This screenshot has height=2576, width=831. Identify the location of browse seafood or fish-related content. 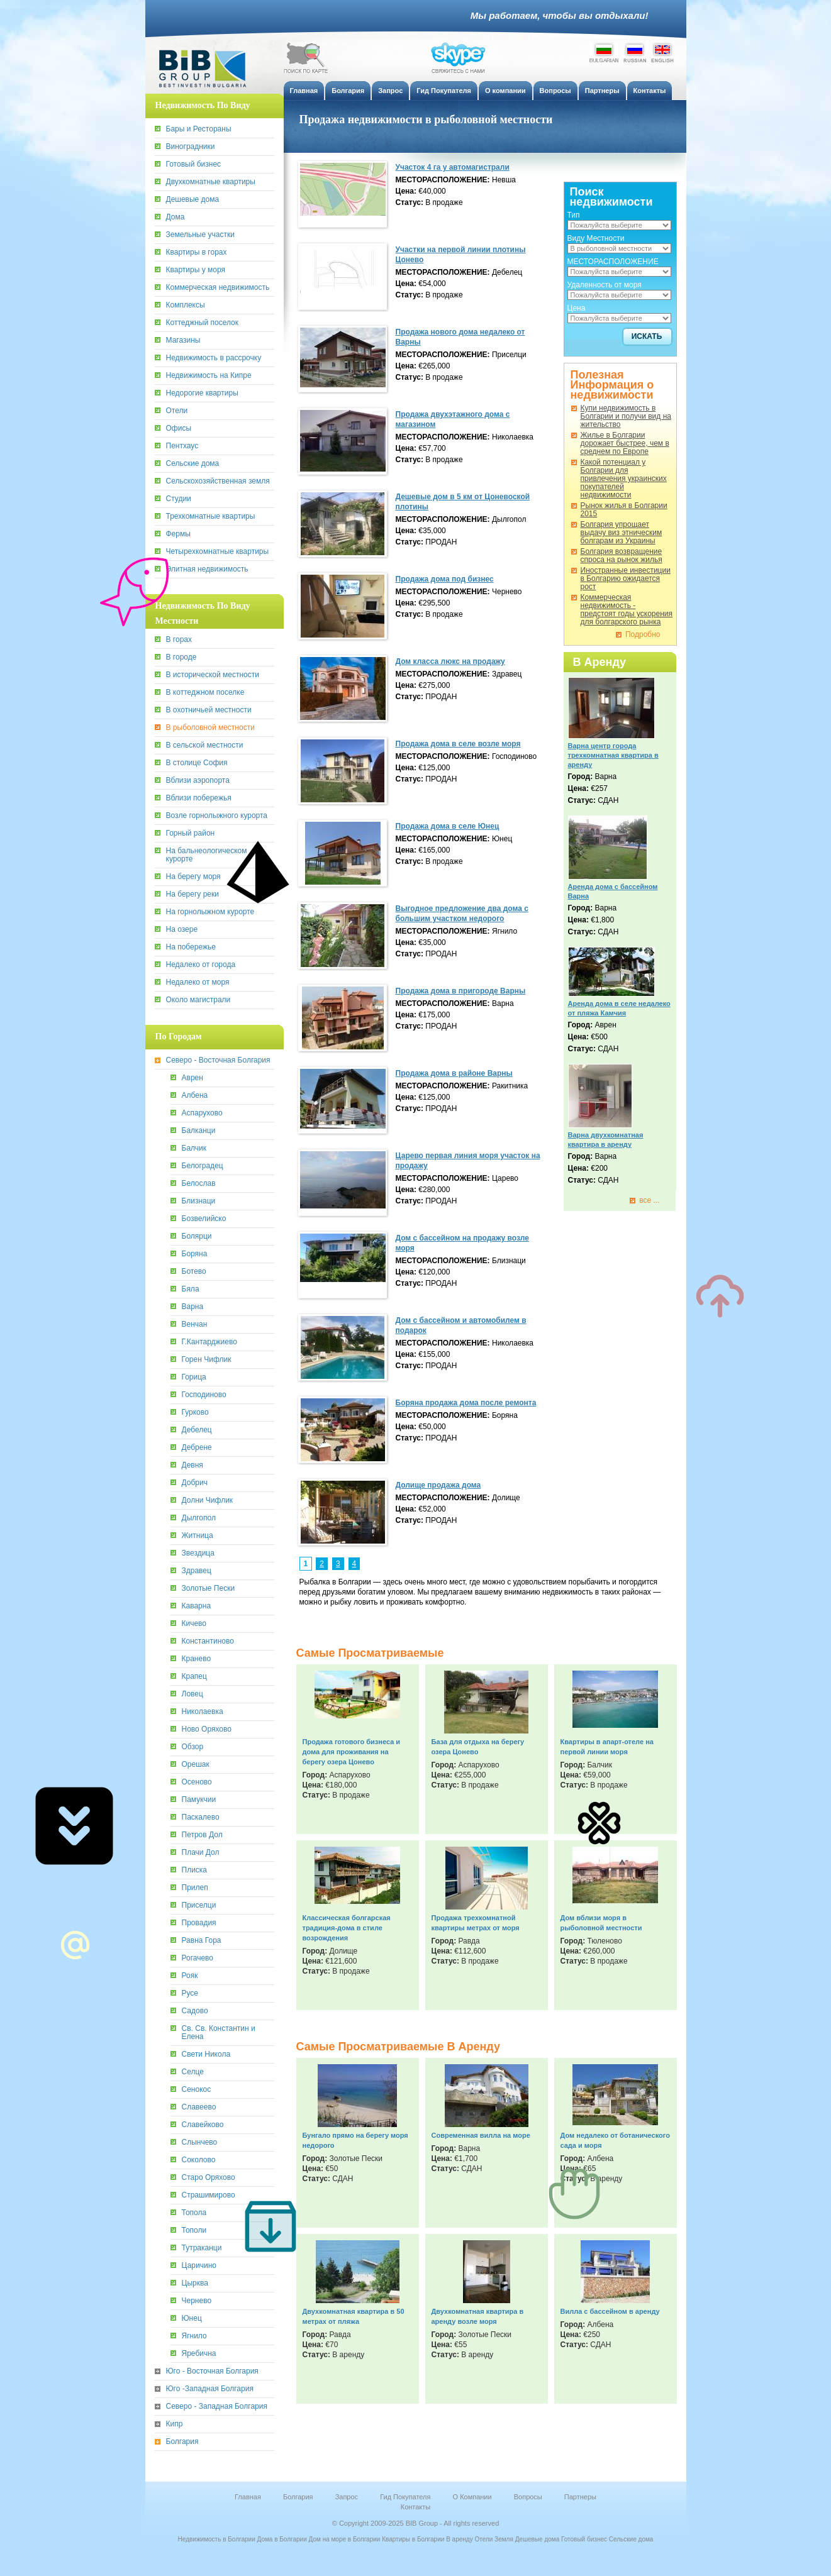
(138, 588).